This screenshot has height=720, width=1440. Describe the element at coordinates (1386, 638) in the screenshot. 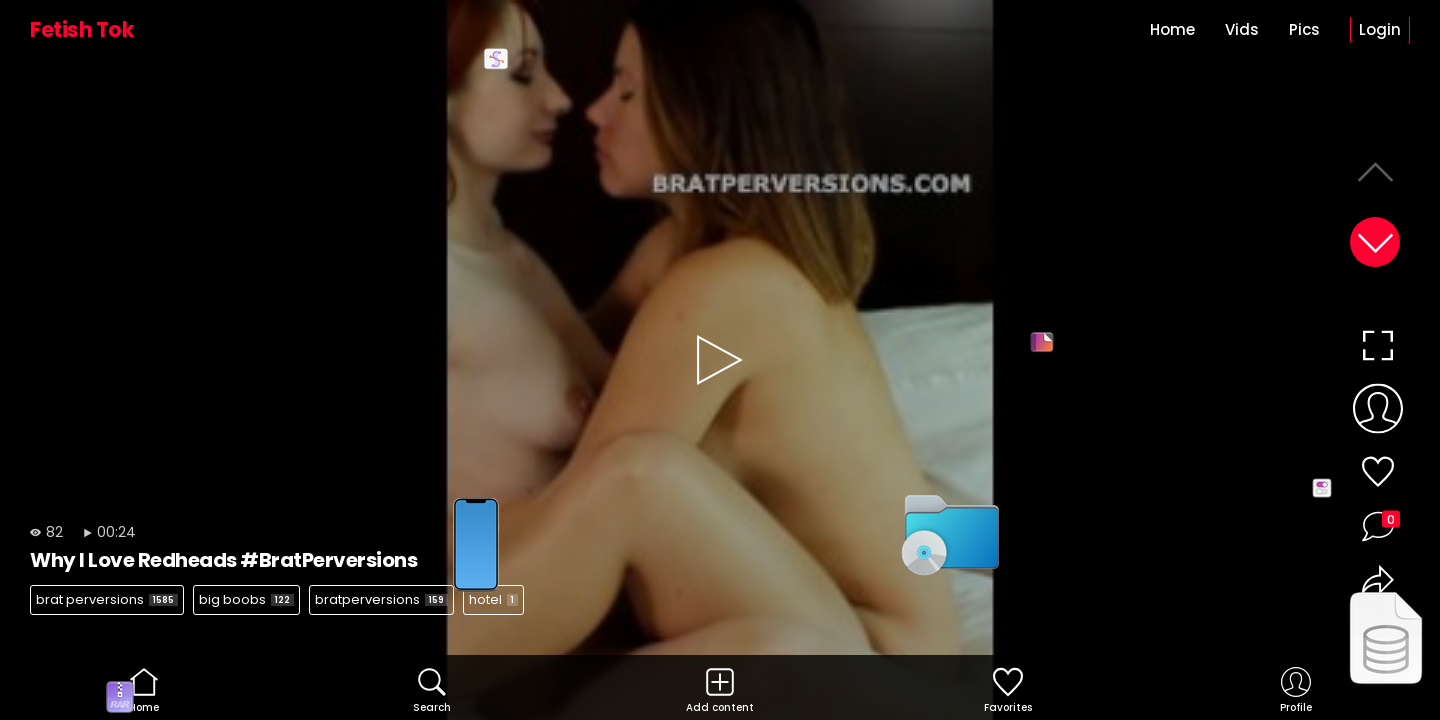

I see `open a database file` at that location.